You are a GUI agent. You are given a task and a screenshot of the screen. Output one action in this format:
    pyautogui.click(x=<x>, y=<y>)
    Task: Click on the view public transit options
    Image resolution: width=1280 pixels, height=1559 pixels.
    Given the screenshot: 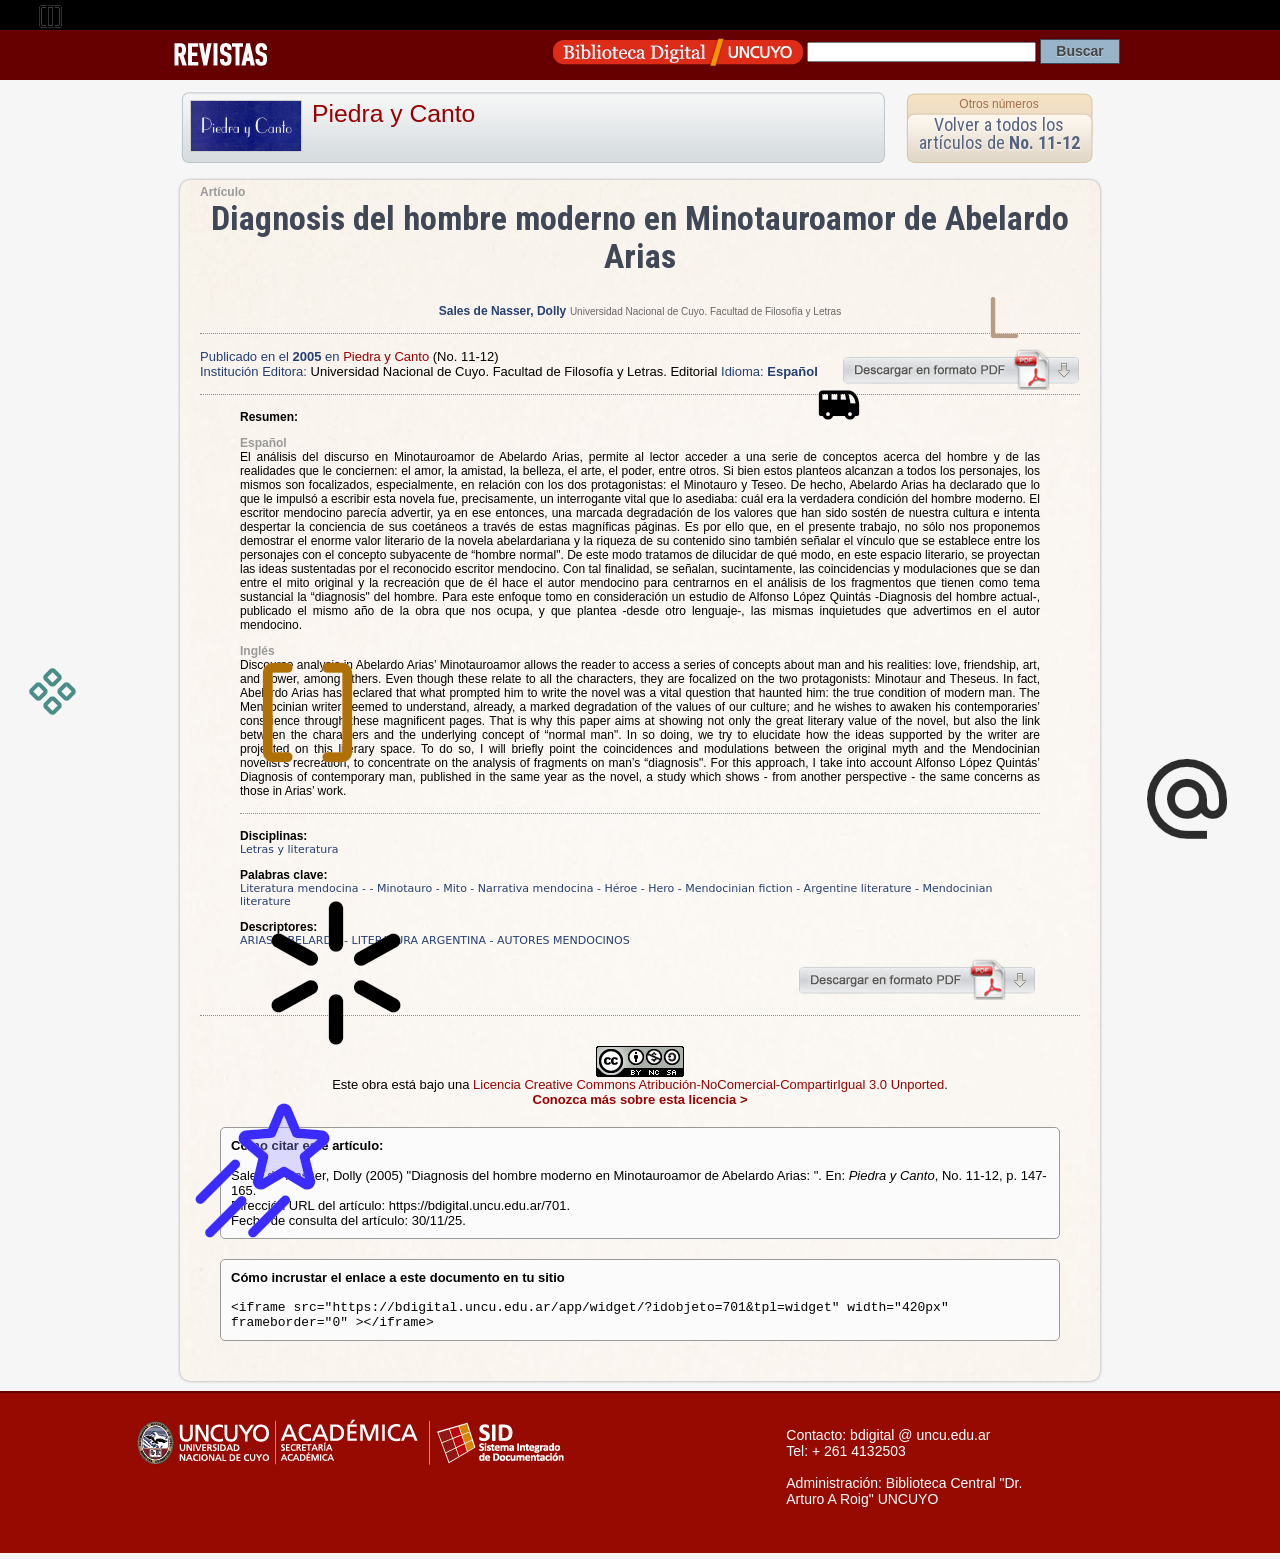 What is the action you would take?
    pyautogui.click(x=839, y=405)
    